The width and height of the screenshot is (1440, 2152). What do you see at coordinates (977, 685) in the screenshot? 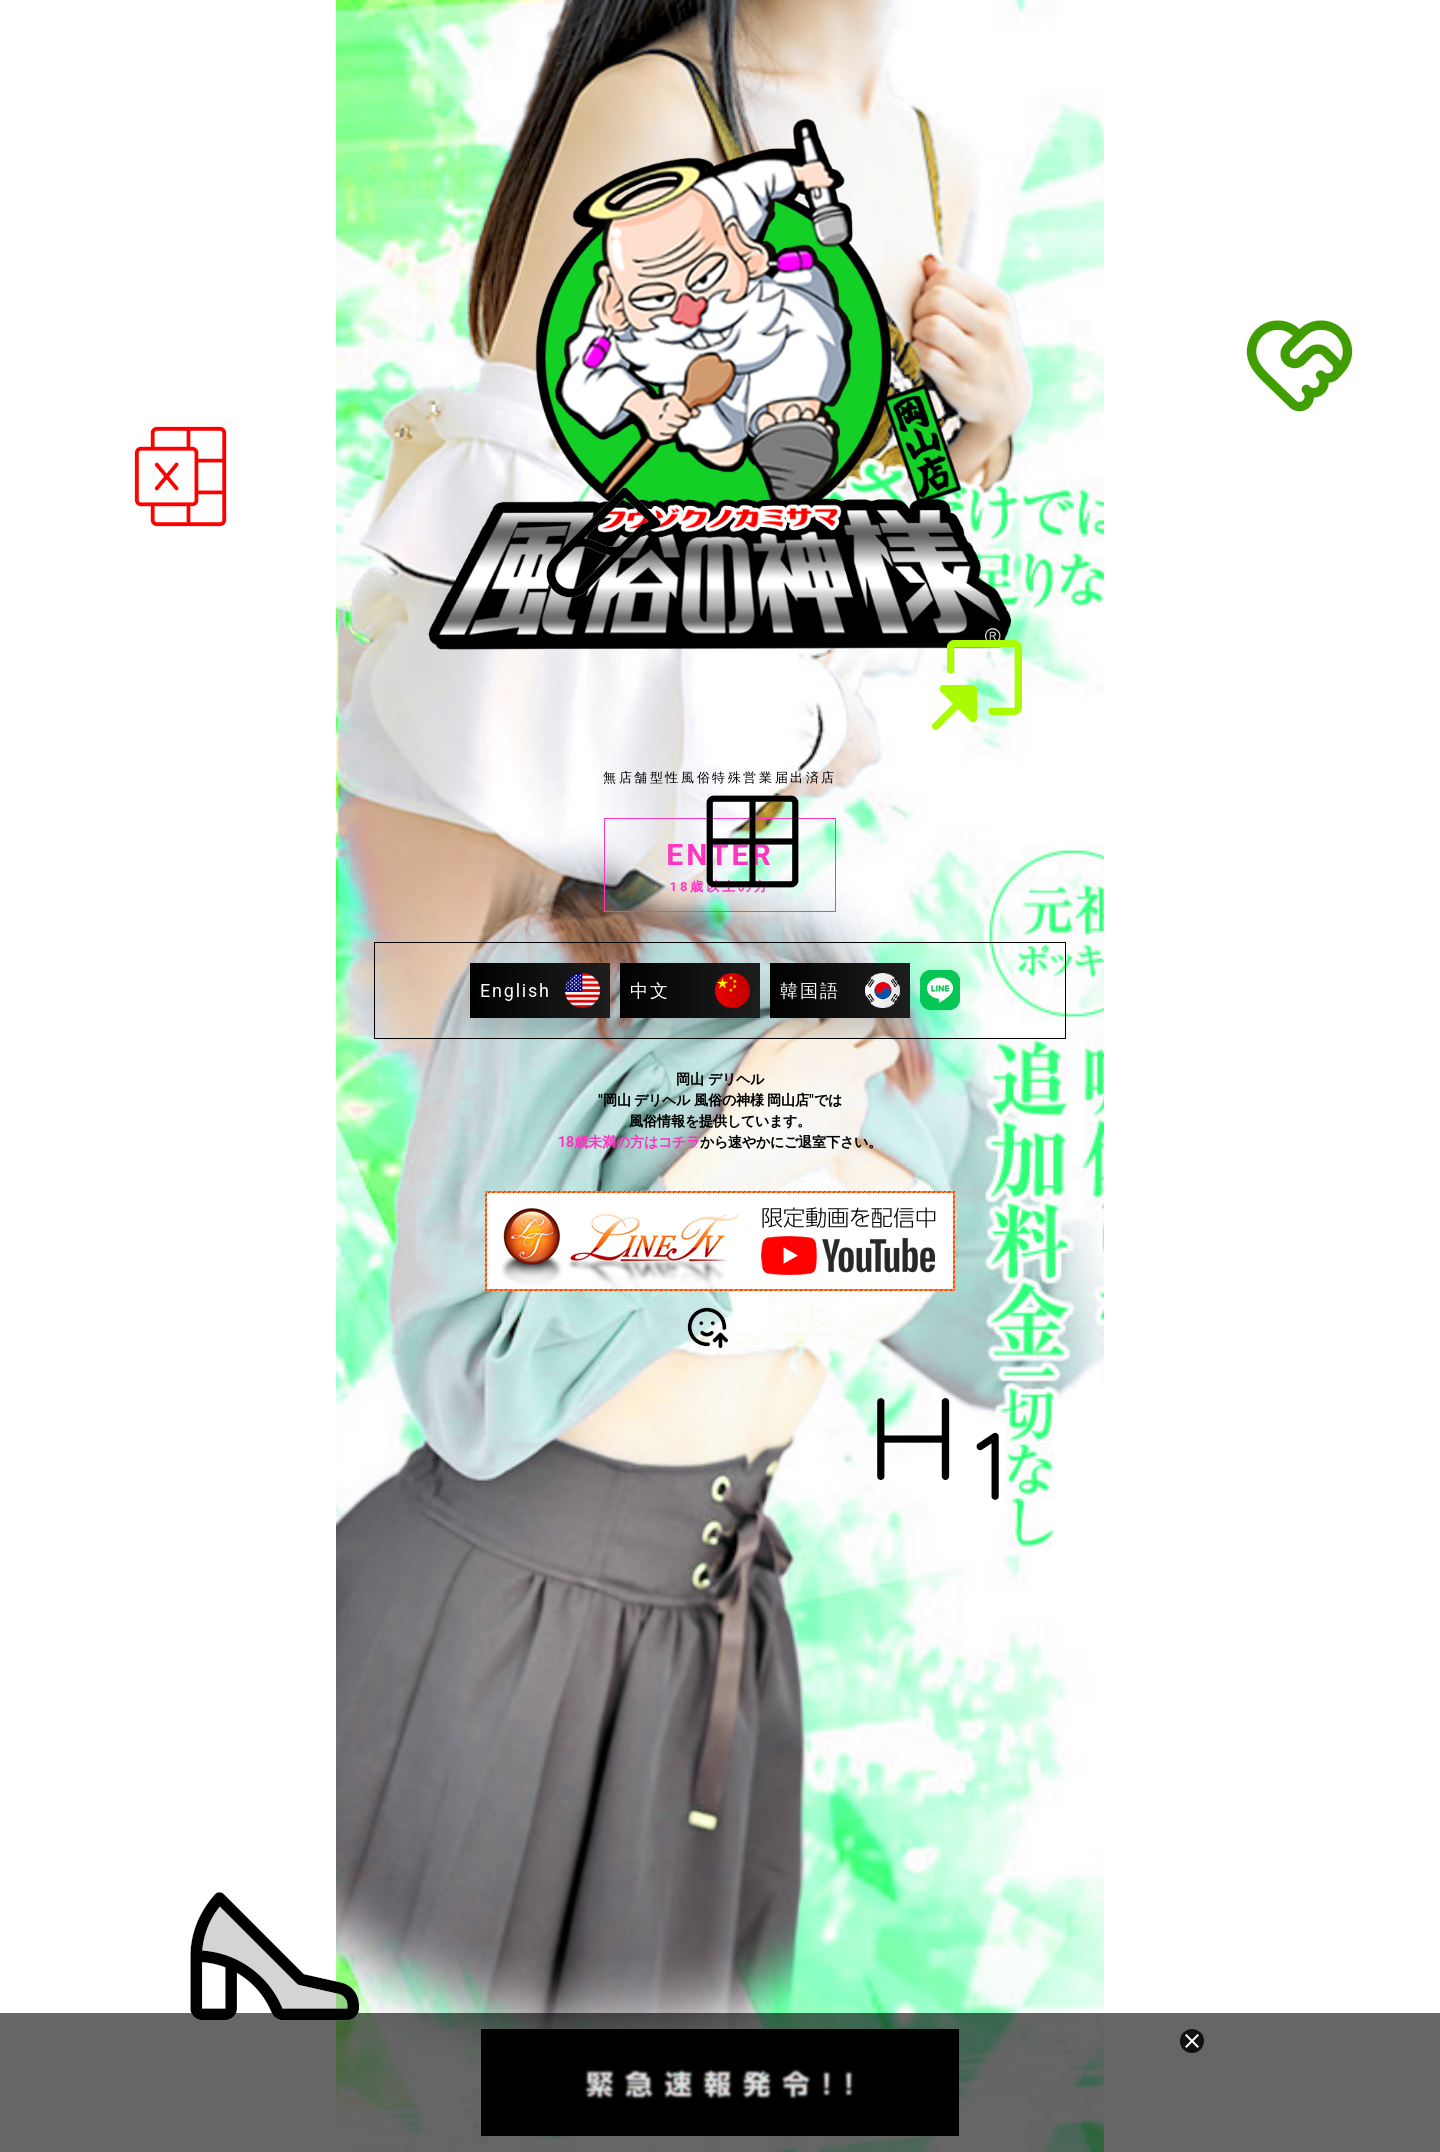
I see `import or bring content into a container` at bounding box center [977, 685].